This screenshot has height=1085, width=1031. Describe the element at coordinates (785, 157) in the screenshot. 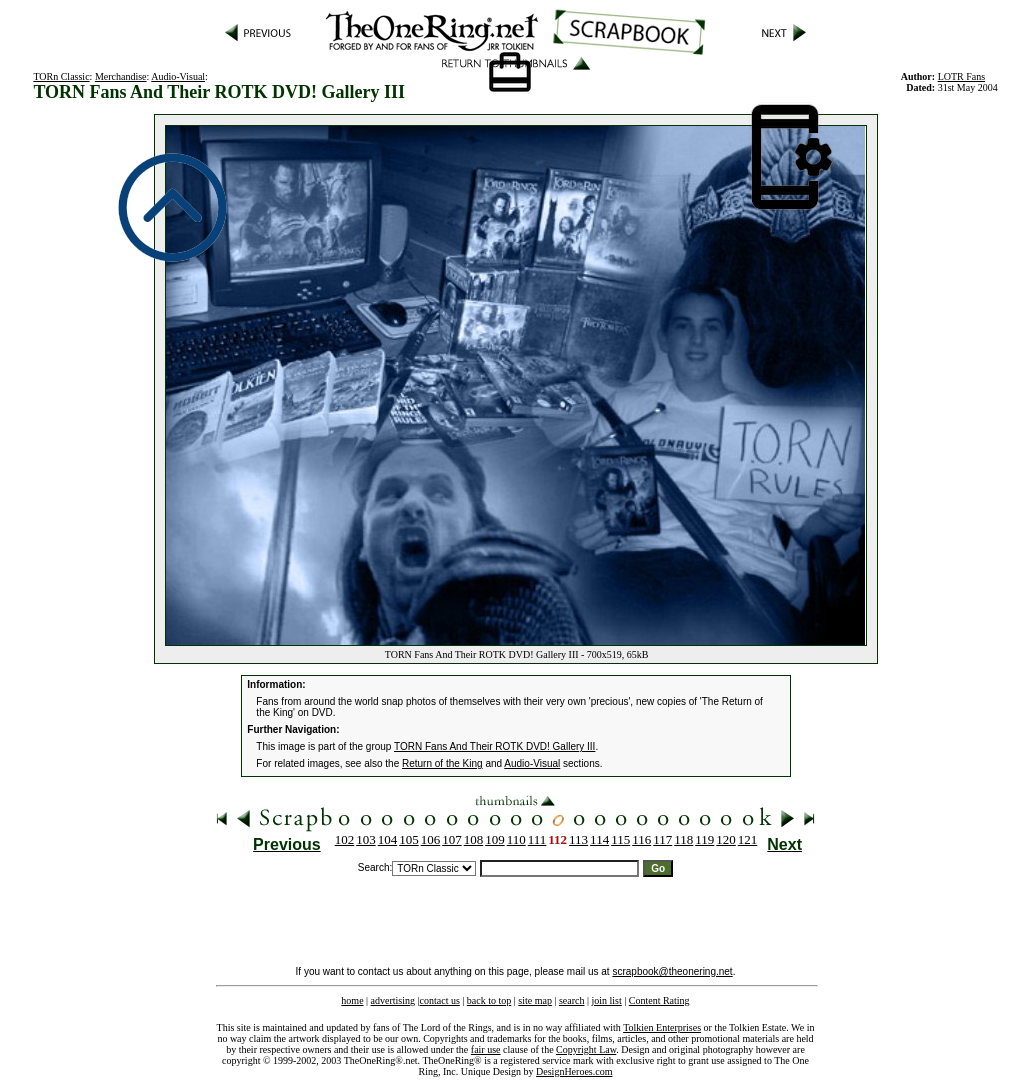

I see `access app settings` at that location.